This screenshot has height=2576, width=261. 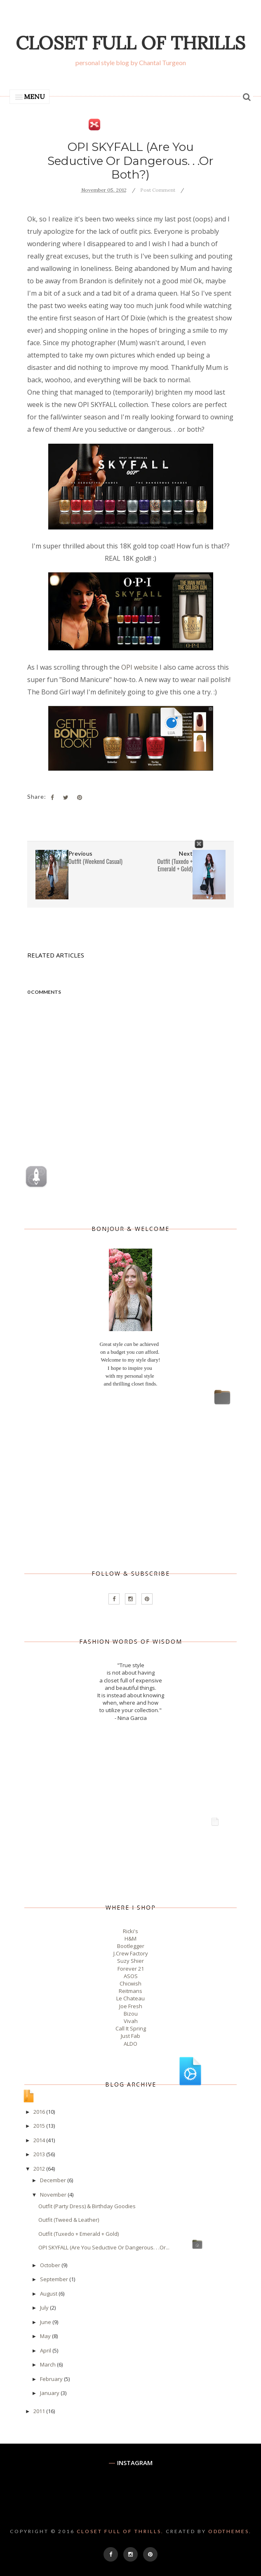 I want to click on an AppImage application package file, so click(x=190, y=2071).